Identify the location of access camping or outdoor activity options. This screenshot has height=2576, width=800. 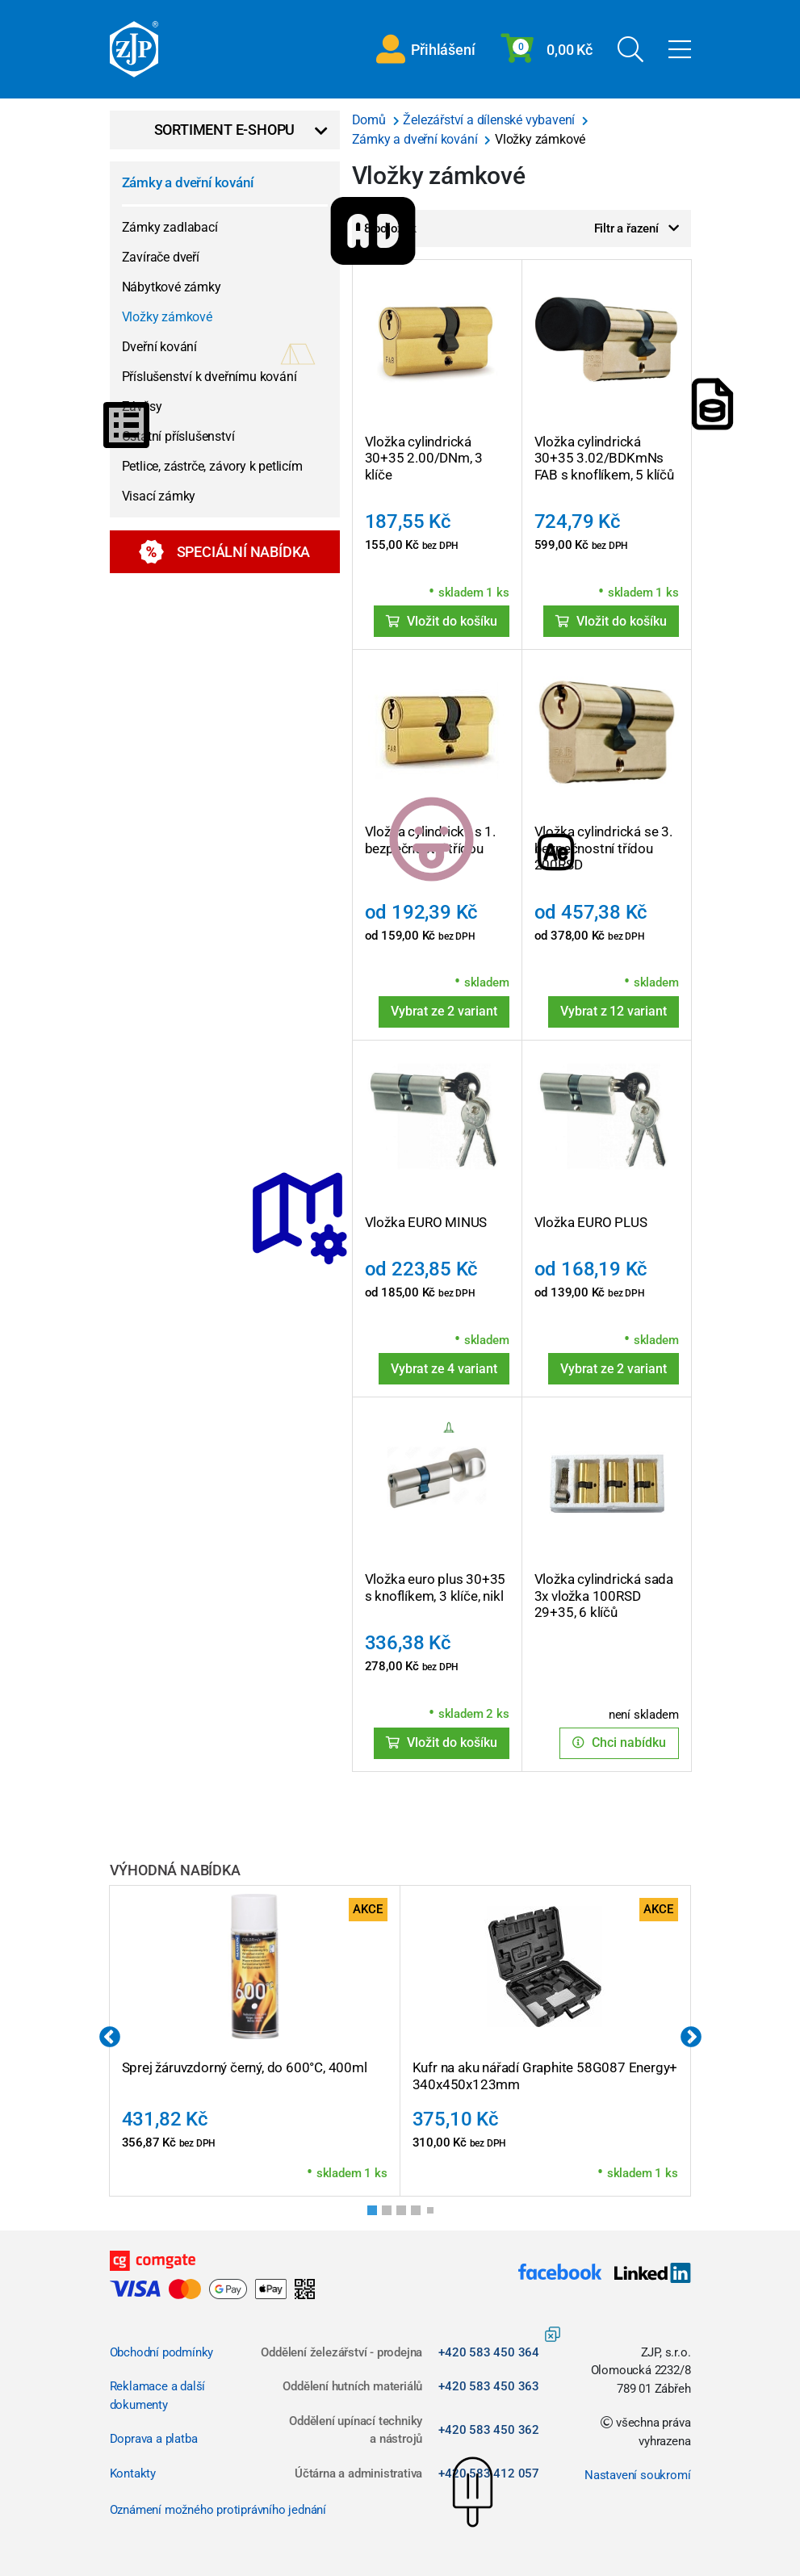
(298, 355).